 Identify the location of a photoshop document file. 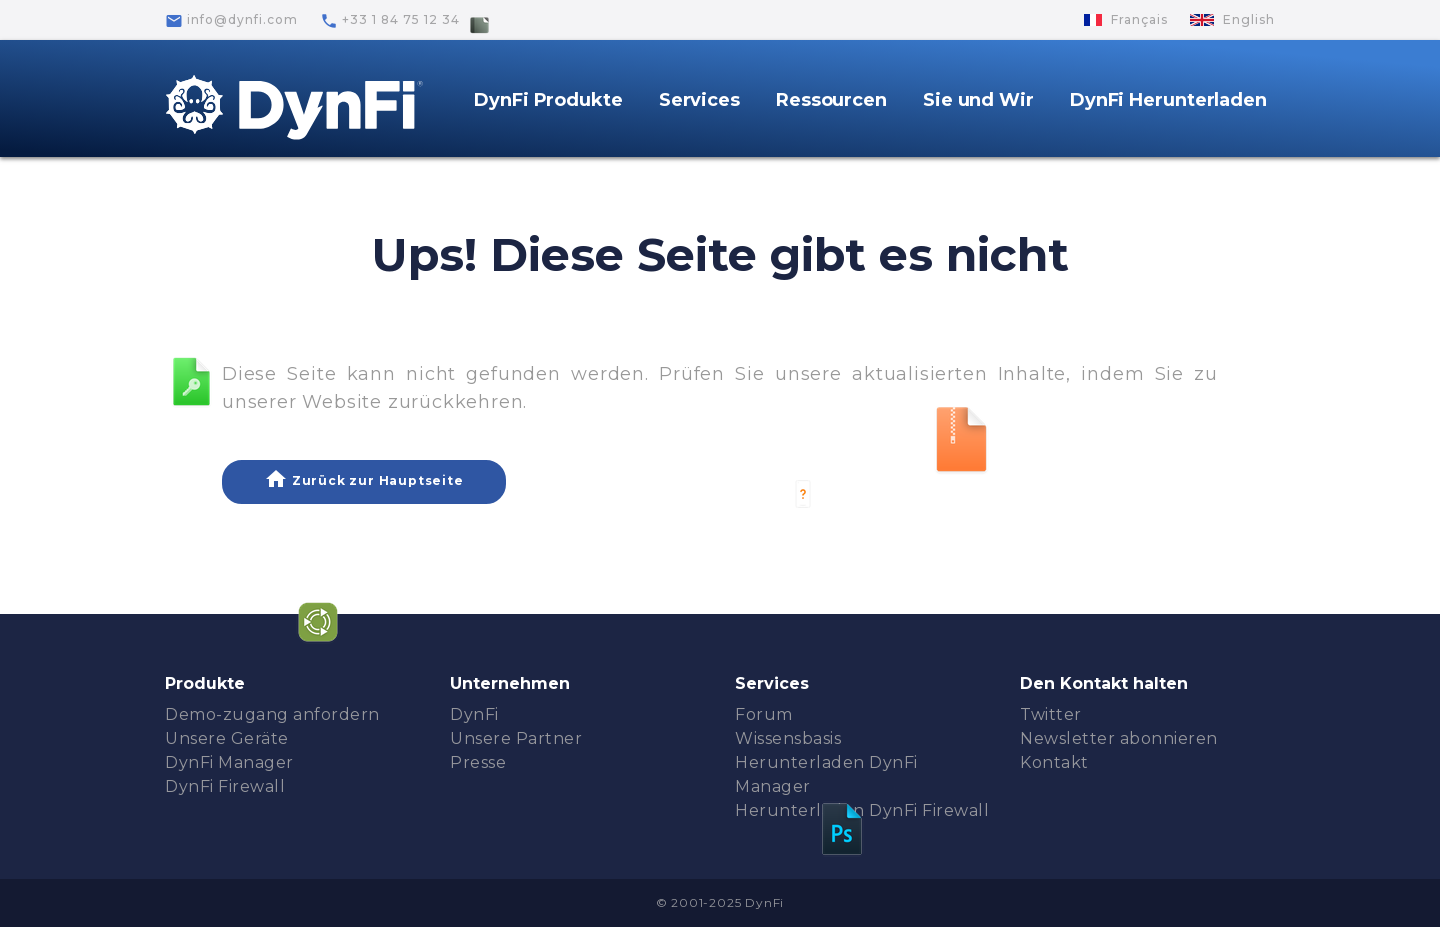
(842, 829).